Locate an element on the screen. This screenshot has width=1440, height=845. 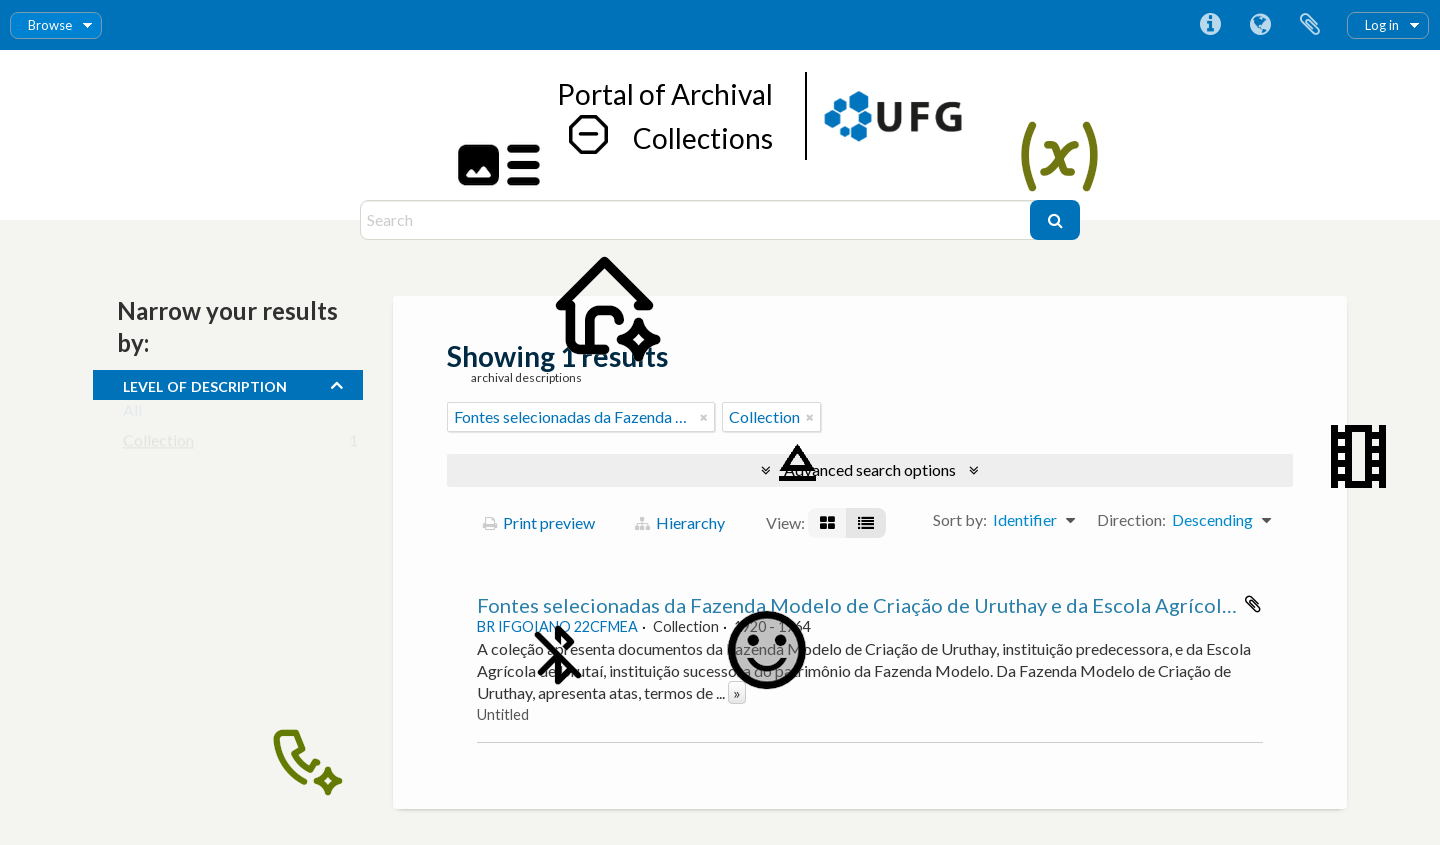
access smart home features is located at coordinates (604, 305).